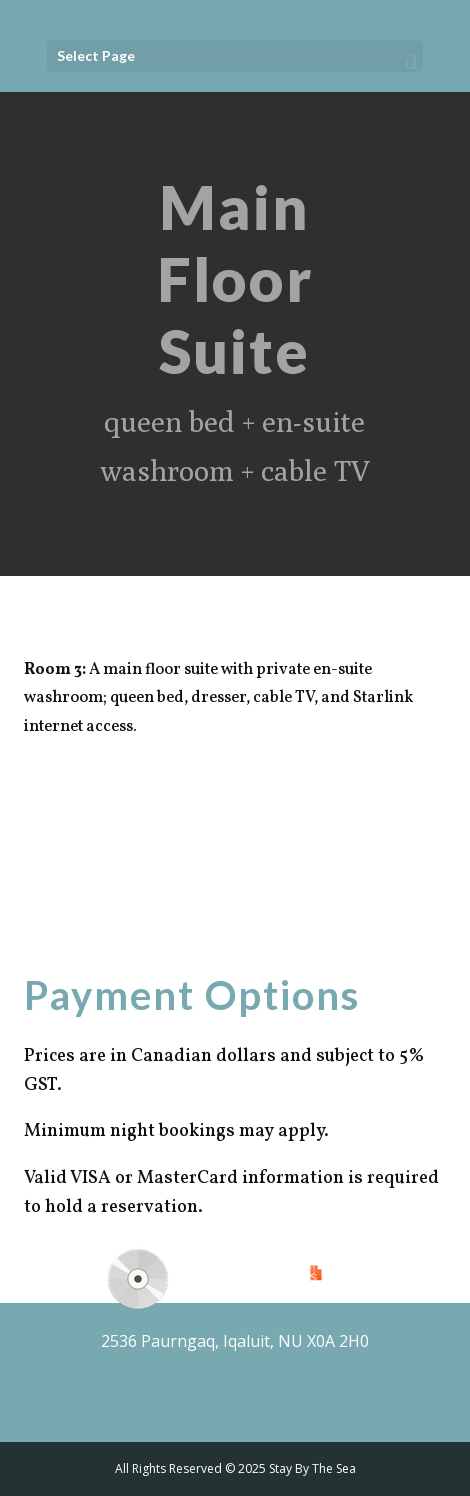 This screenshot has height=1496, width=470. What do you see at coordinates (138, 1279) in the screenshot?
I see `audio CD or optical media device` at bounding box center [138, 1279].